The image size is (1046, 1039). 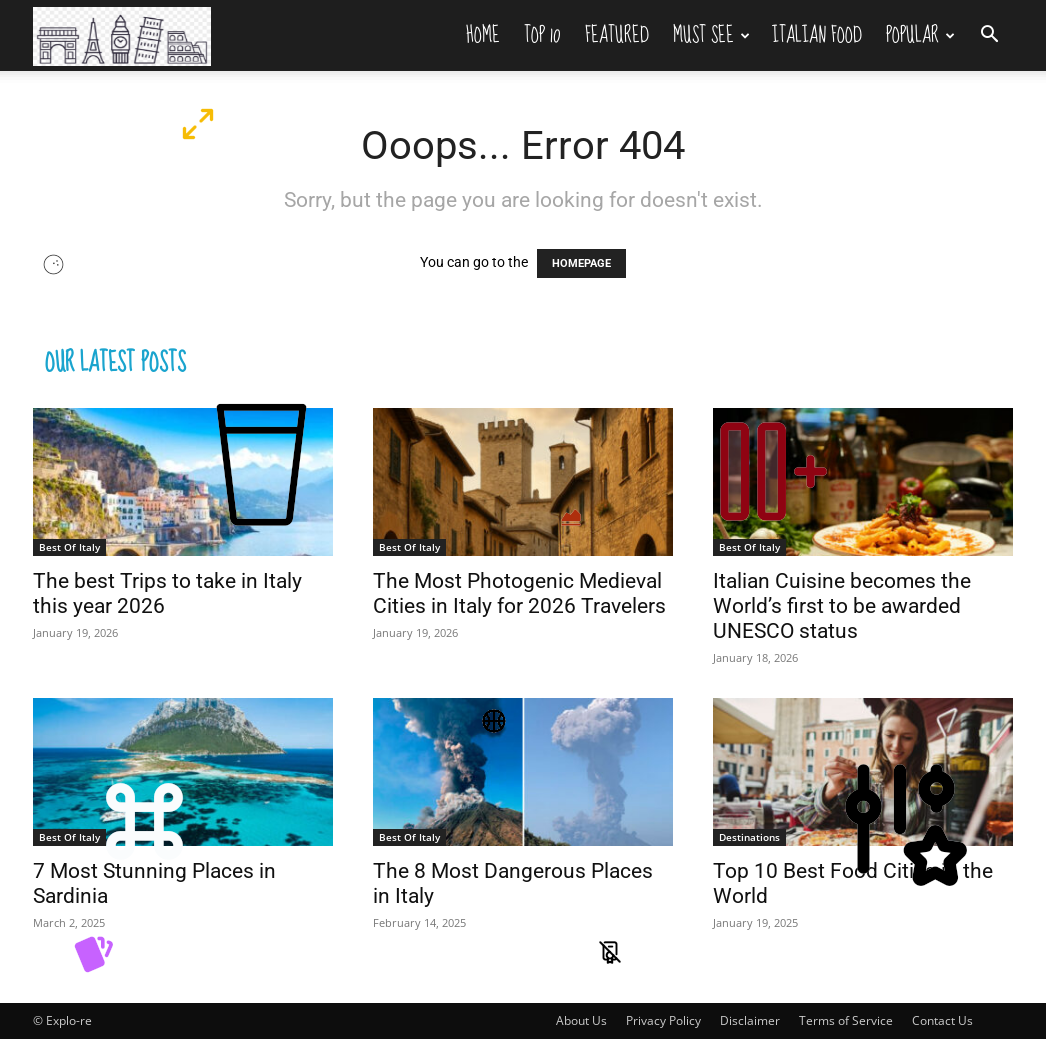 What do you see at coordinates (494, 721) in the screenshot?
I see `access sports or basketball content` at bounding box center [494, 721].